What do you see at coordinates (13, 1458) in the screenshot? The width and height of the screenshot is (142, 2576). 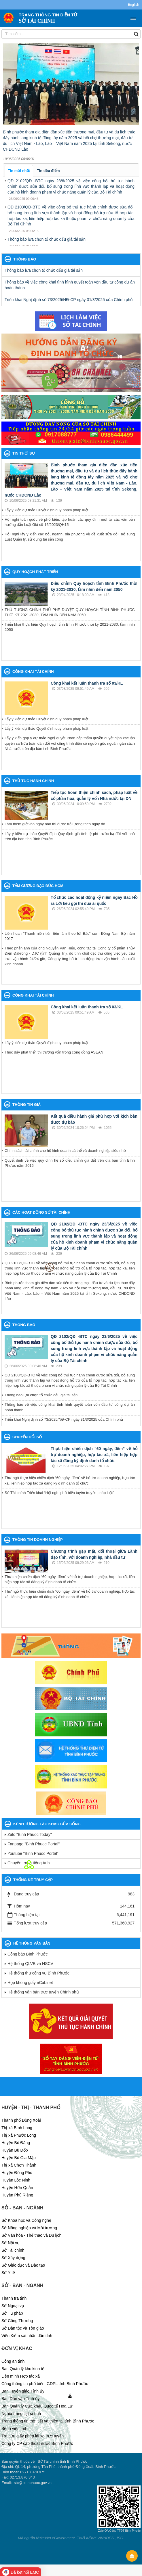 I see `pay with visa card` at bounding box center [13, 1458].